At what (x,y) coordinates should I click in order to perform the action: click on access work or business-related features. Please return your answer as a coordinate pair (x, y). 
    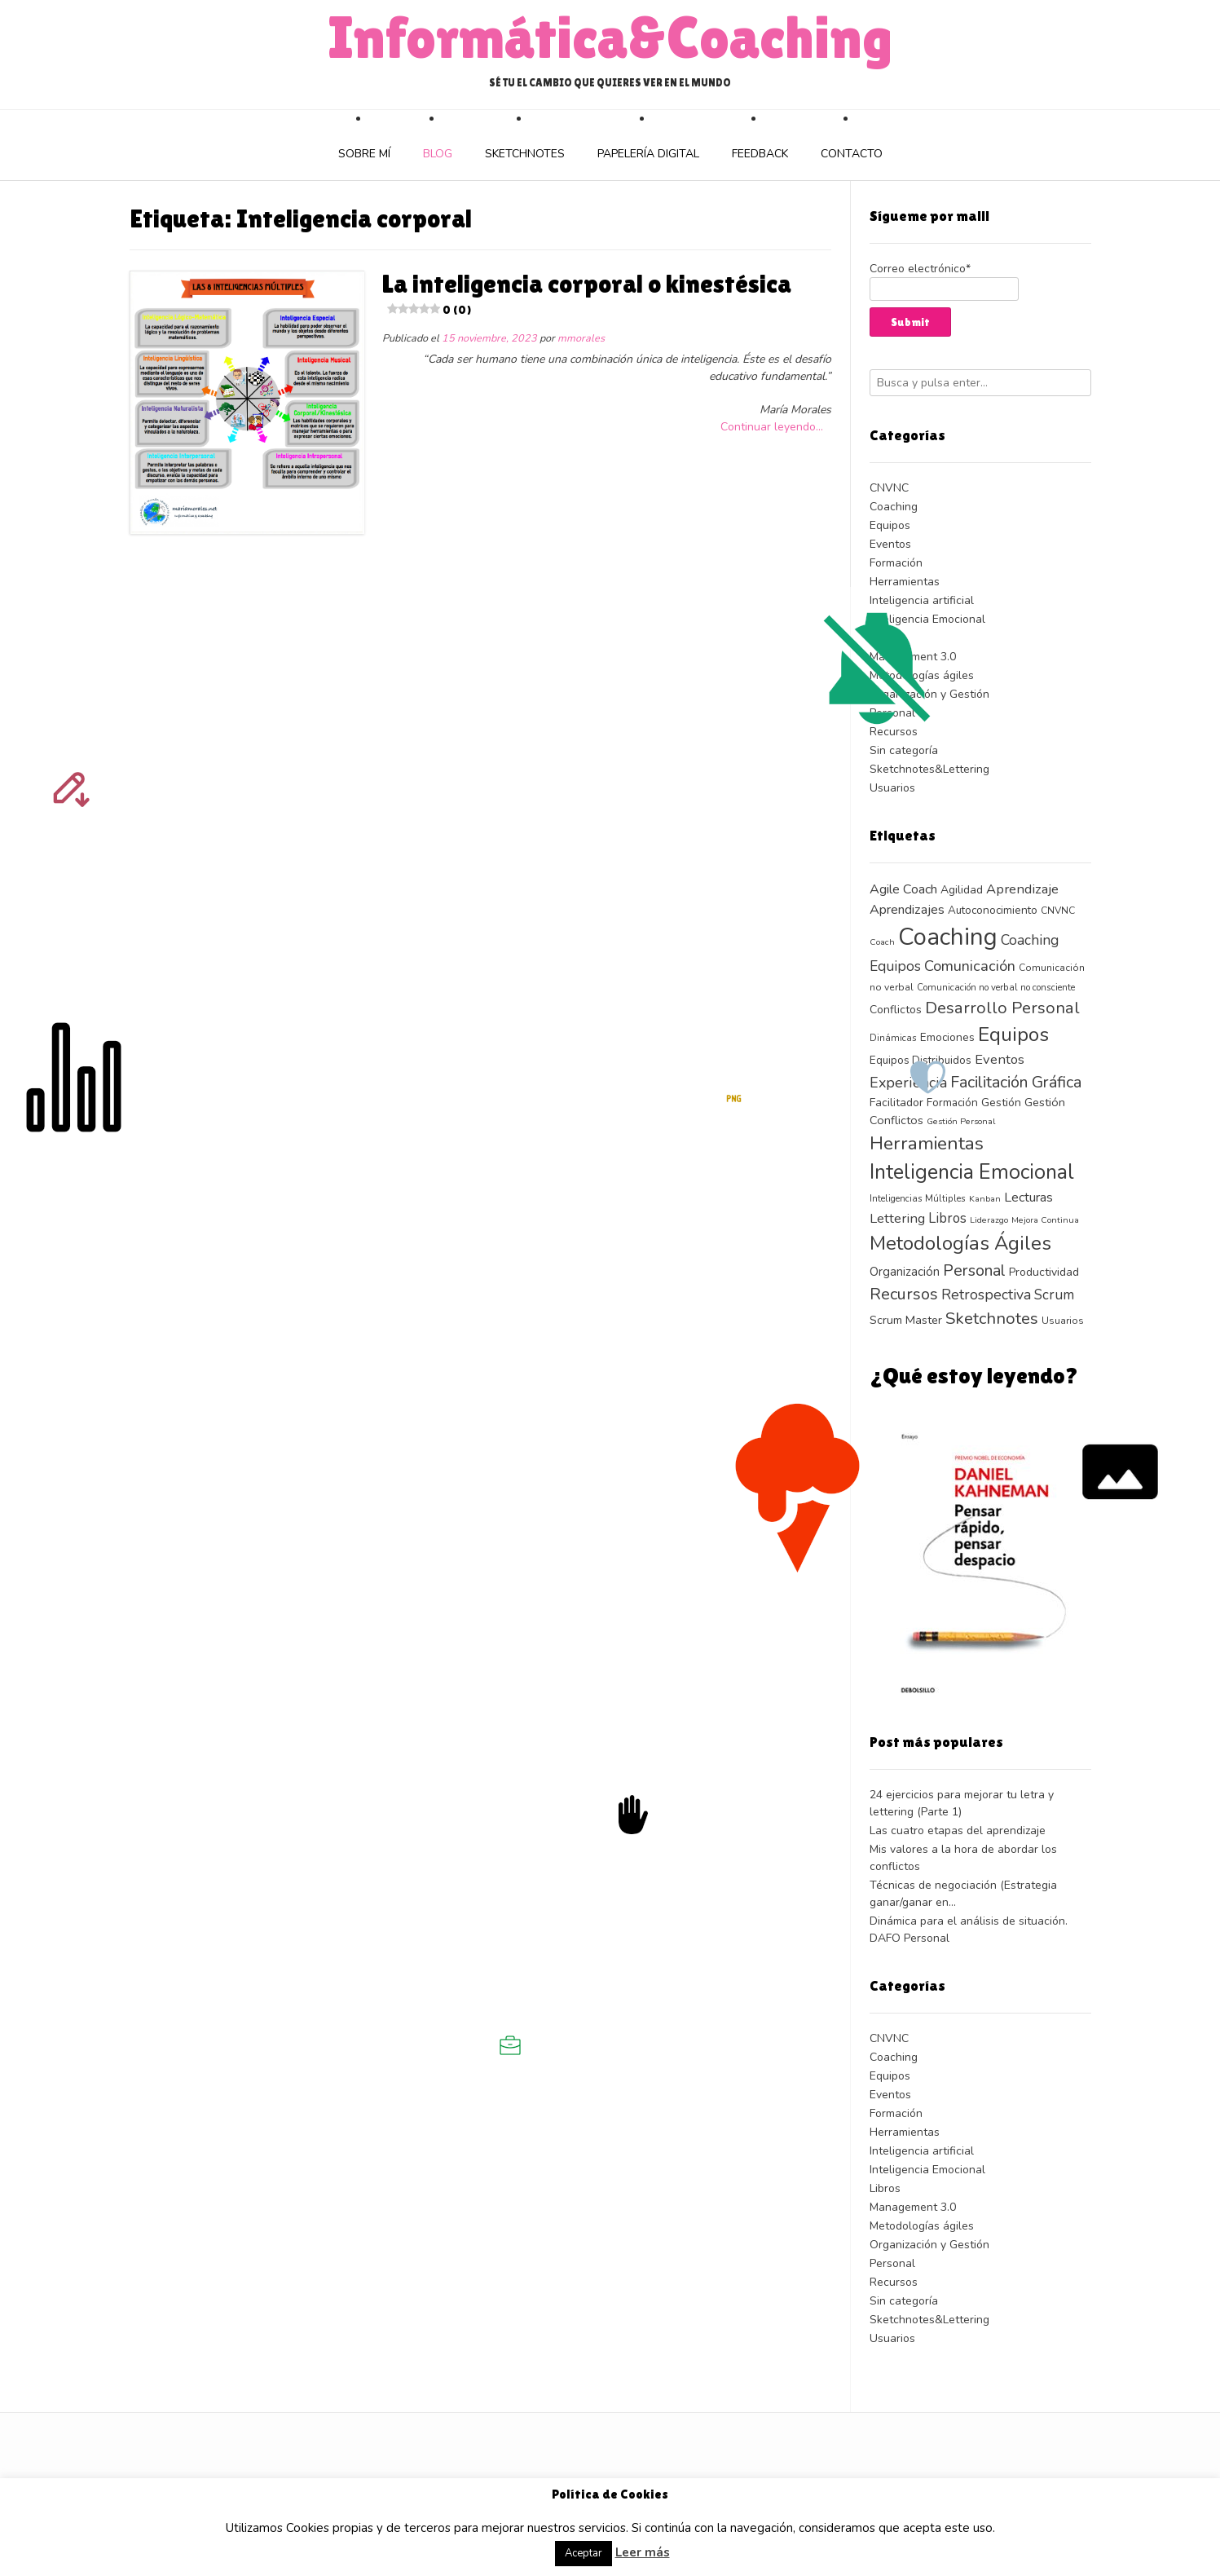
    Looking at the image, I should click on (510, 2046).